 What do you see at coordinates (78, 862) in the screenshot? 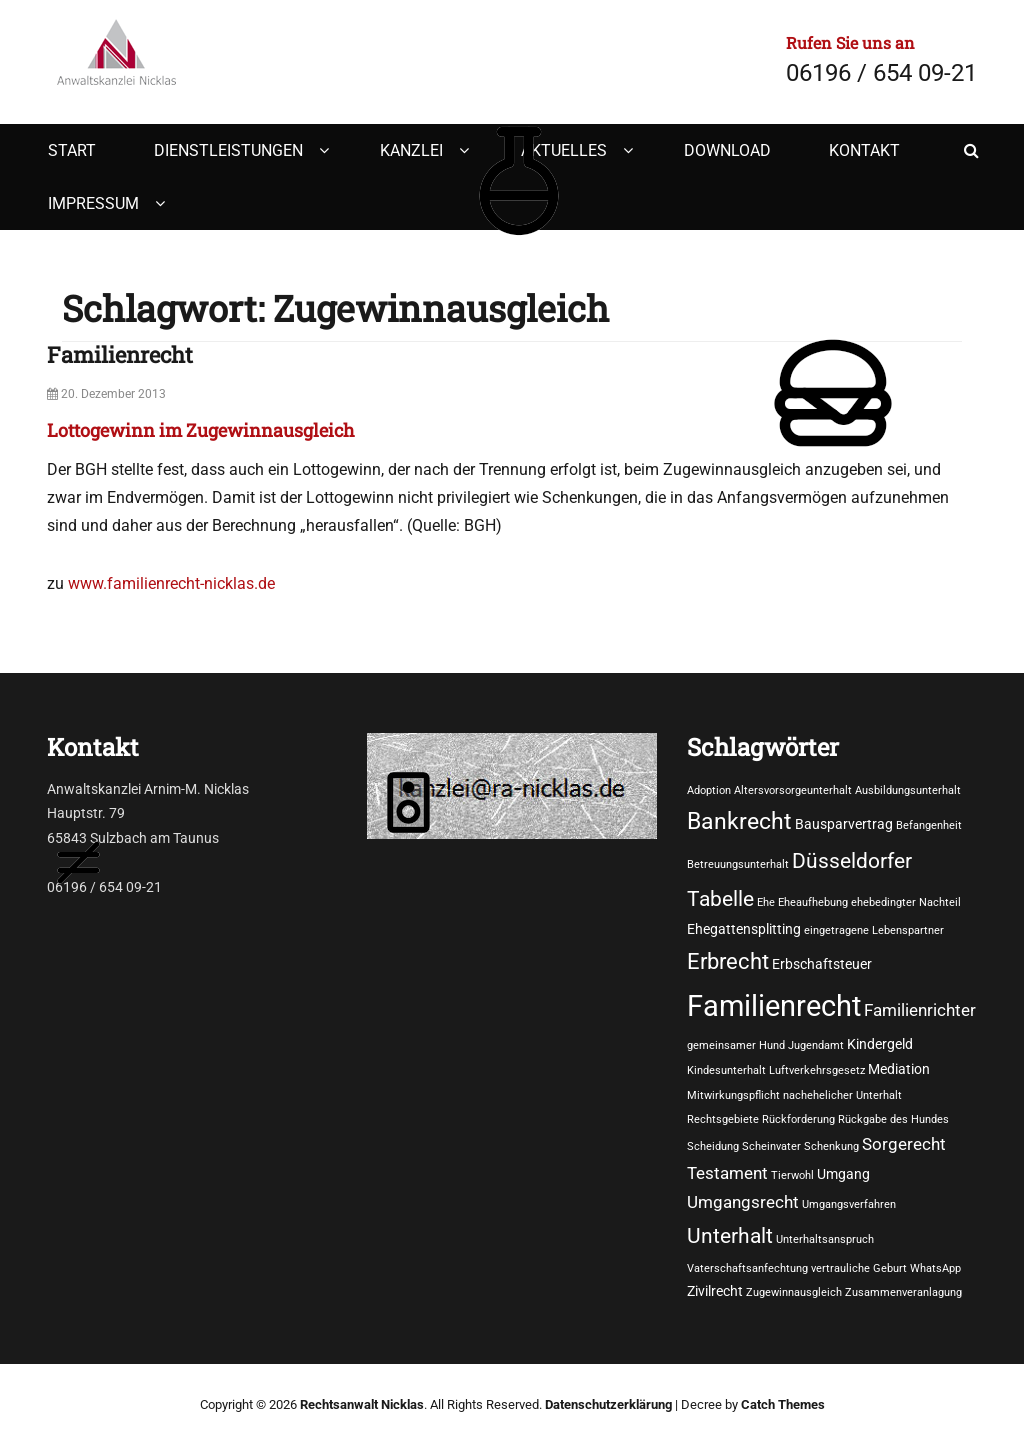
I see `indicates values are not equal` at bounding box center [78, 862].